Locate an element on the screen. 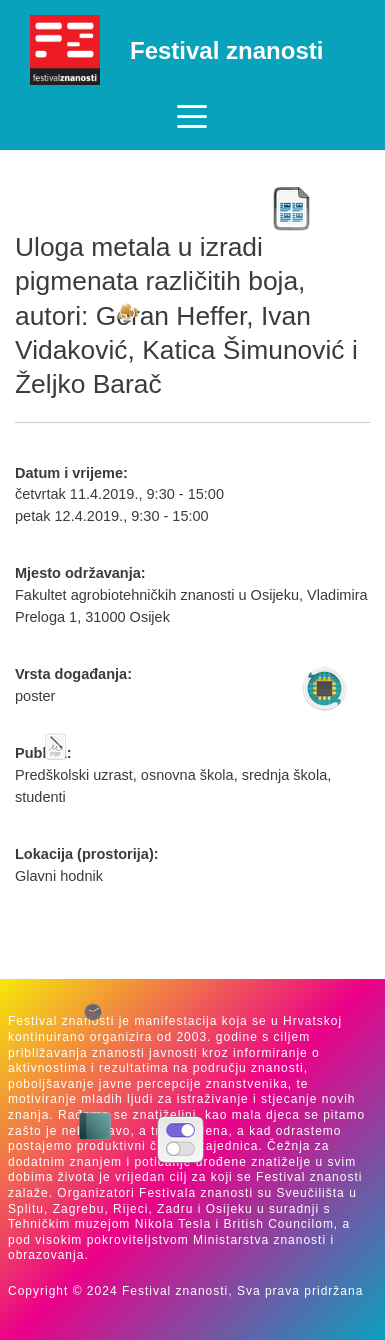 The width and height of the screenshot is (385, 1340). access system driver settings is located at coordinates (324, 688).